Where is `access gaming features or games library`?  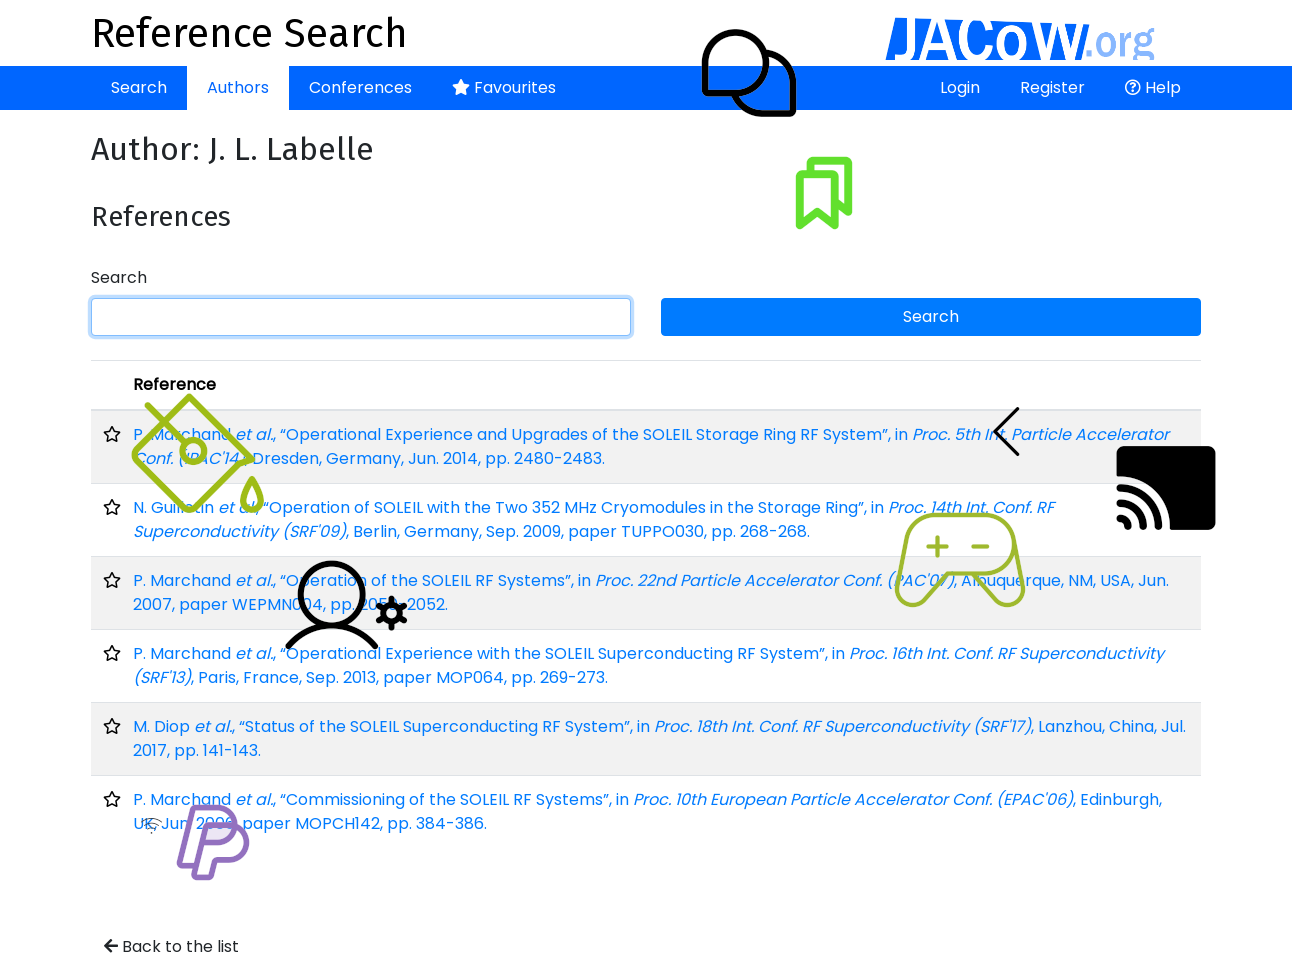
access gaming features or games library is located at coordinates (960, 560).